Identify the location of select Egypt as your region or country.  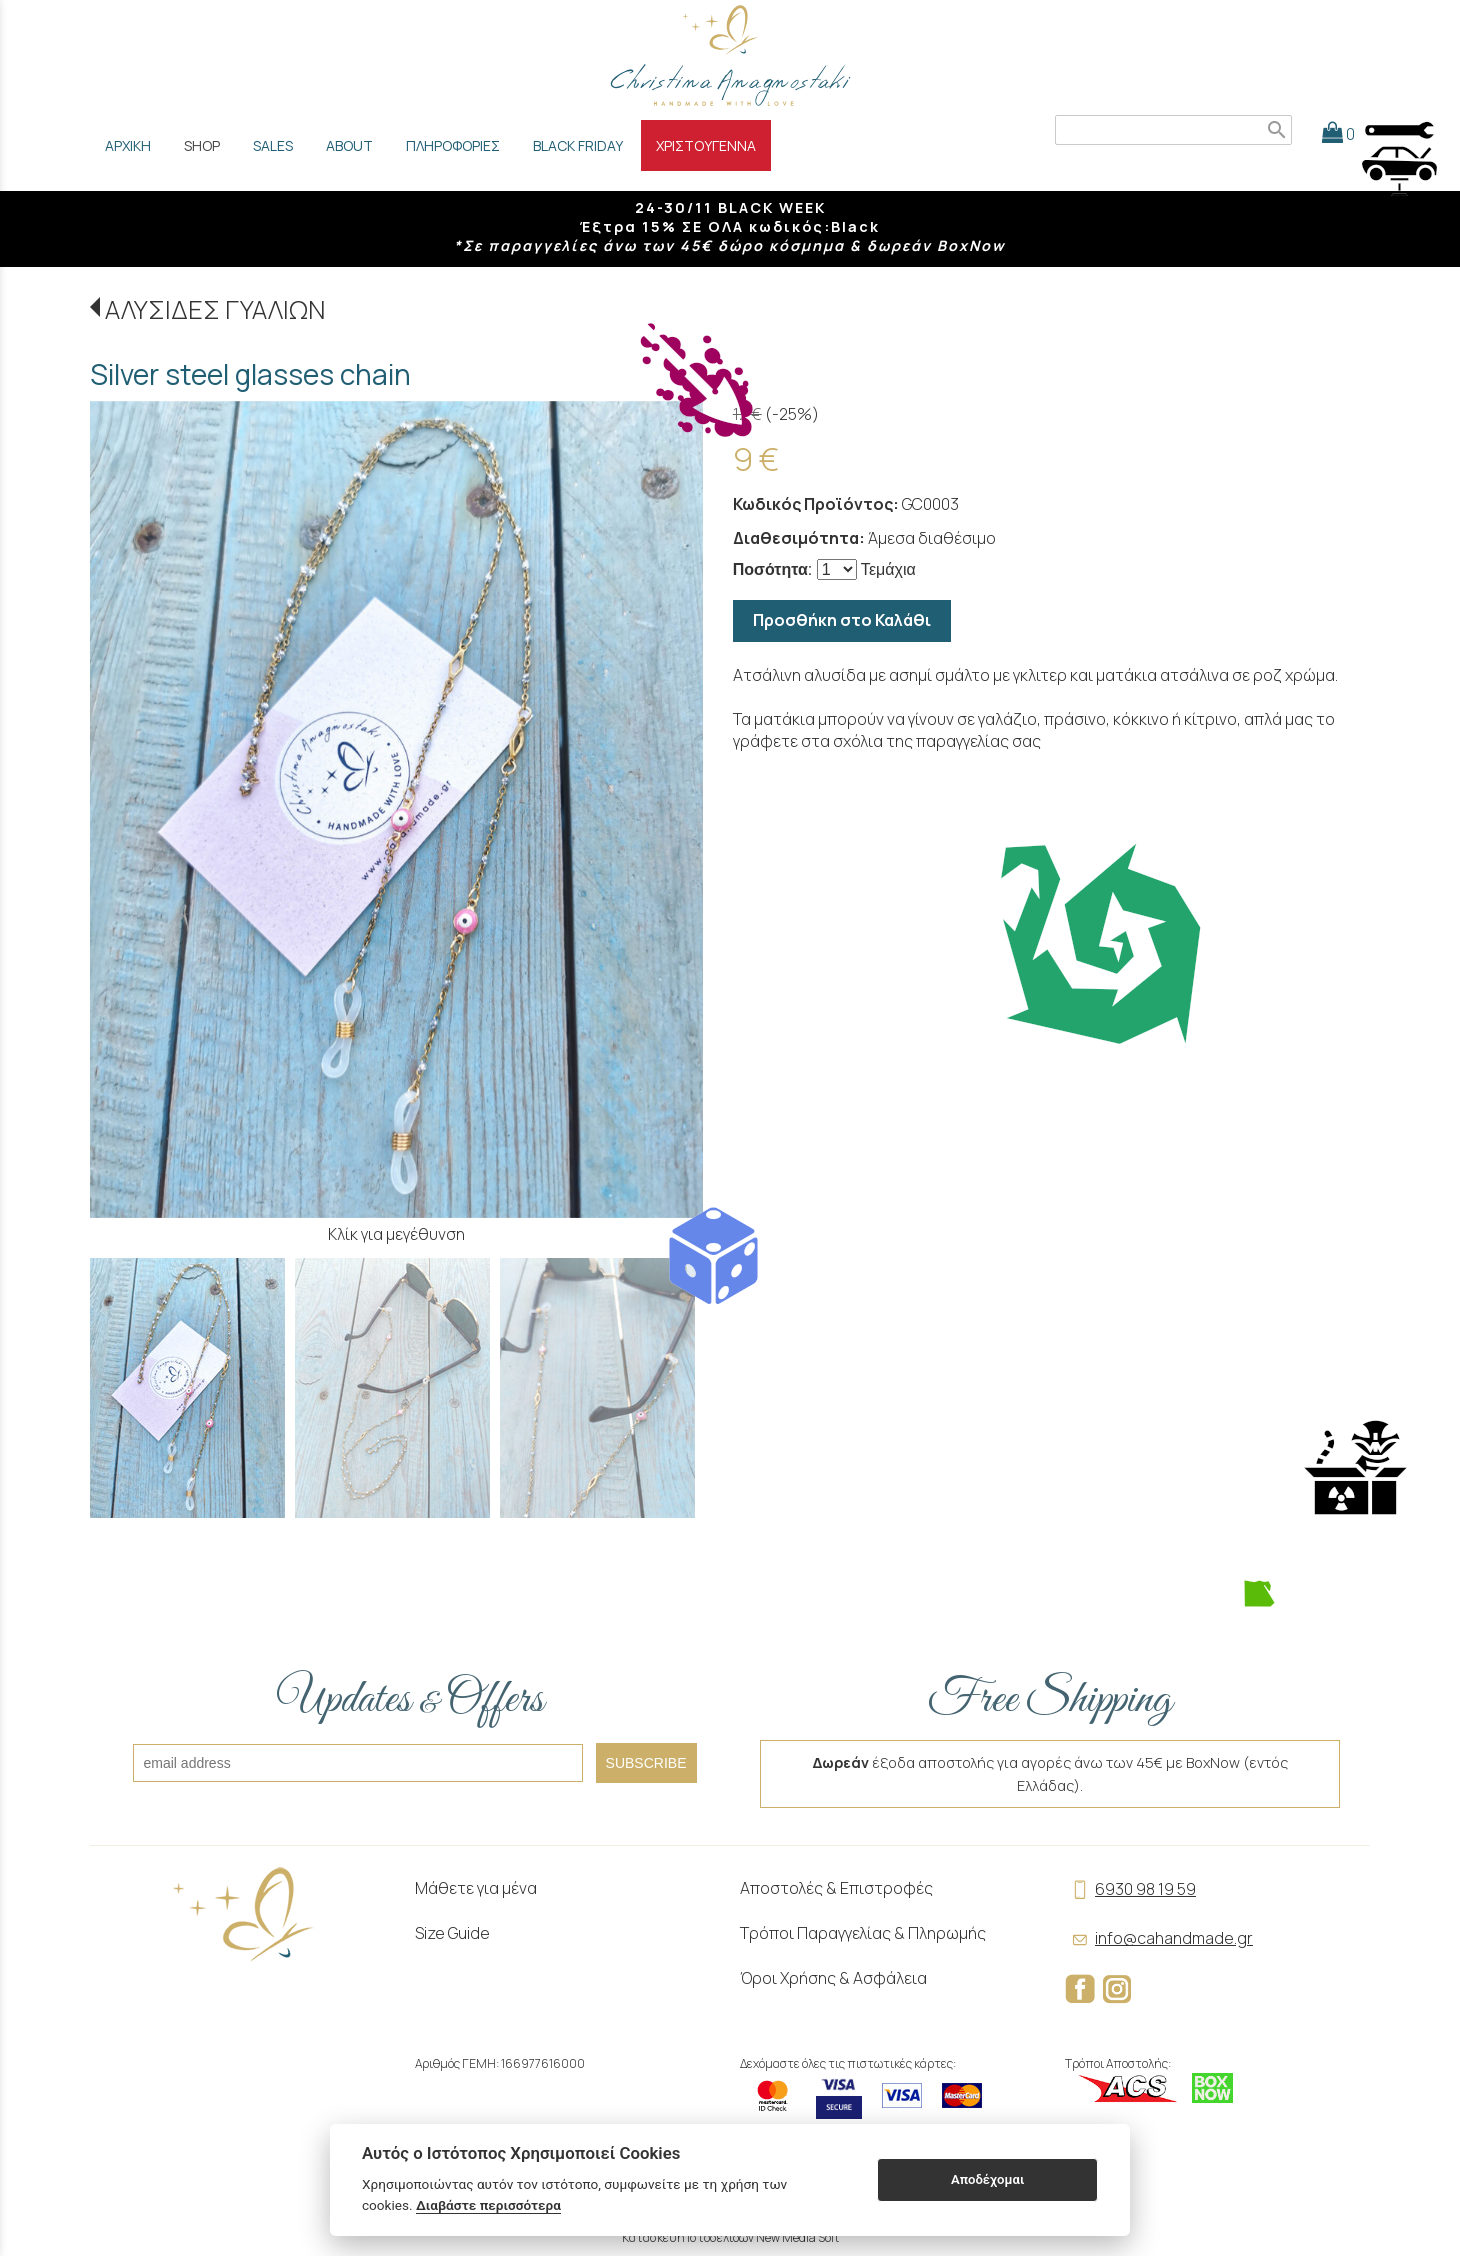
(1259, 1593).